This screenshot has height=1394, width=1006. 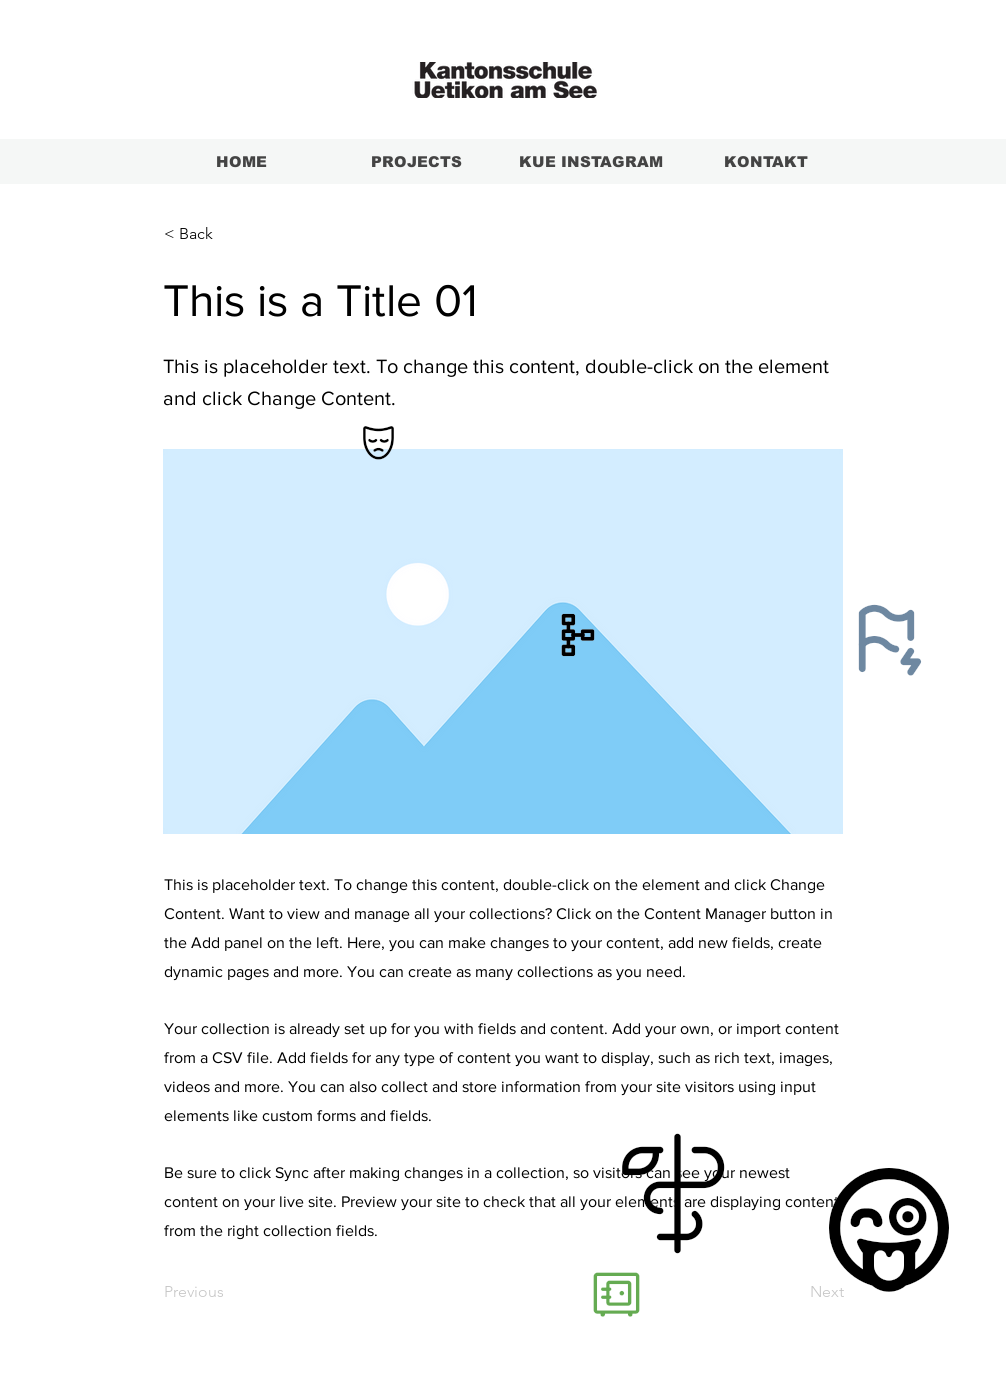 I want to click on access health or medical services, so click(x=677, y=1193).